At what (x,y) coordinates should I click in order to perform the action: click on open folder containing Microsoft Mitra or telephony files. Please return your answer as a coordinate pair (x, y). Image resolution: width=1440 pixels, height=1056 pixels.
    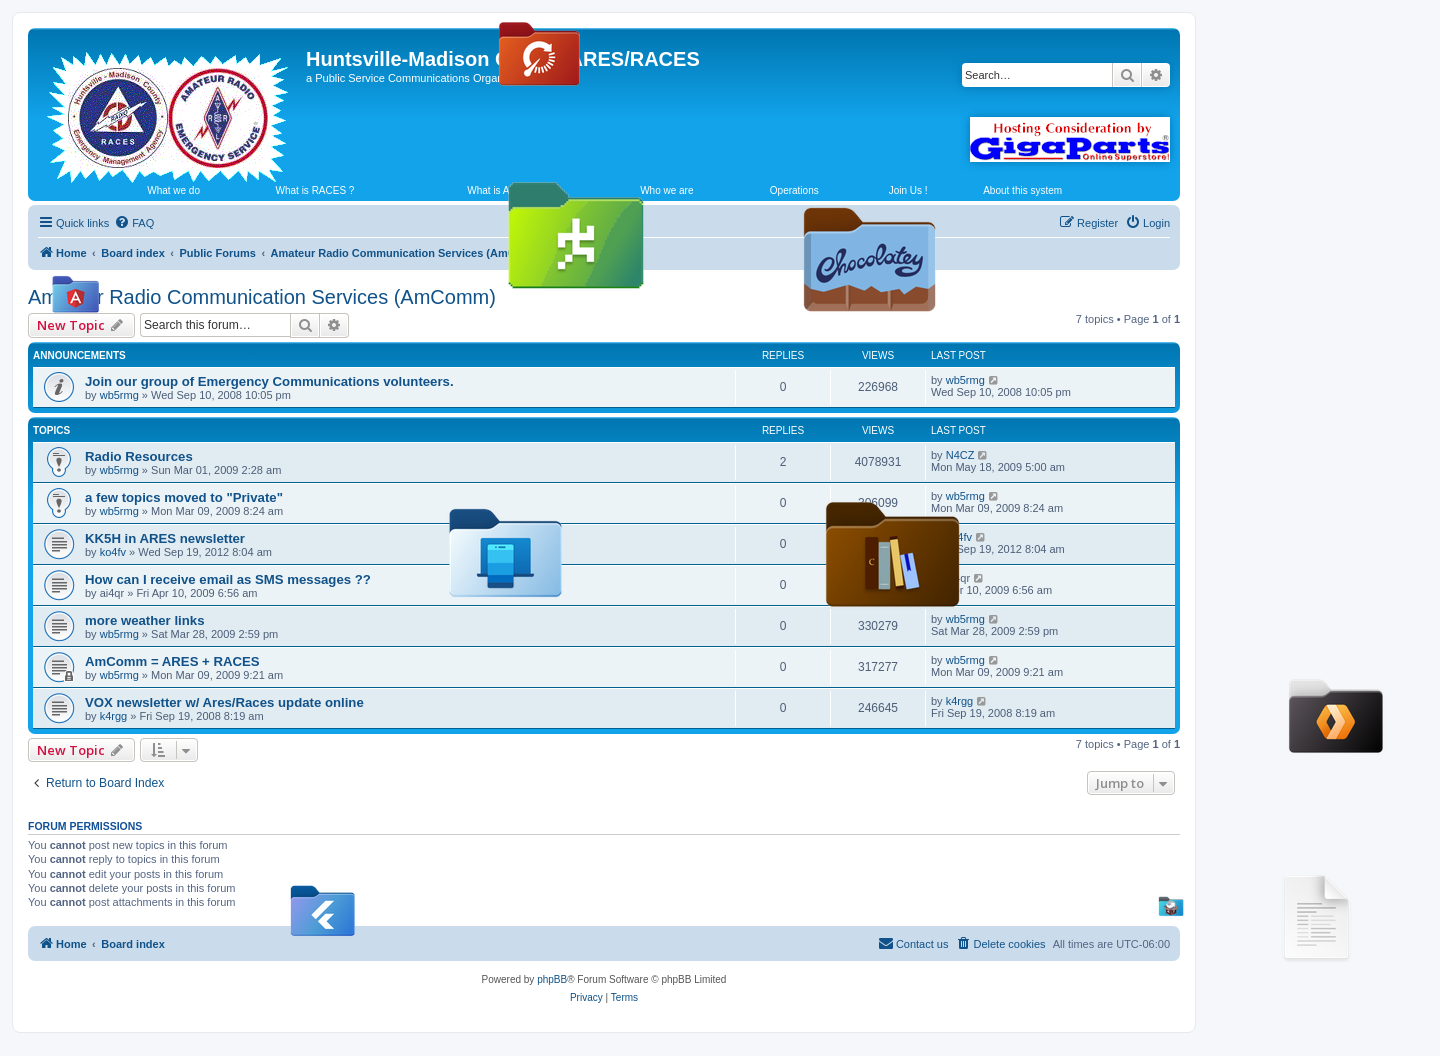
    Looking at the image, I should click on (505, 556).